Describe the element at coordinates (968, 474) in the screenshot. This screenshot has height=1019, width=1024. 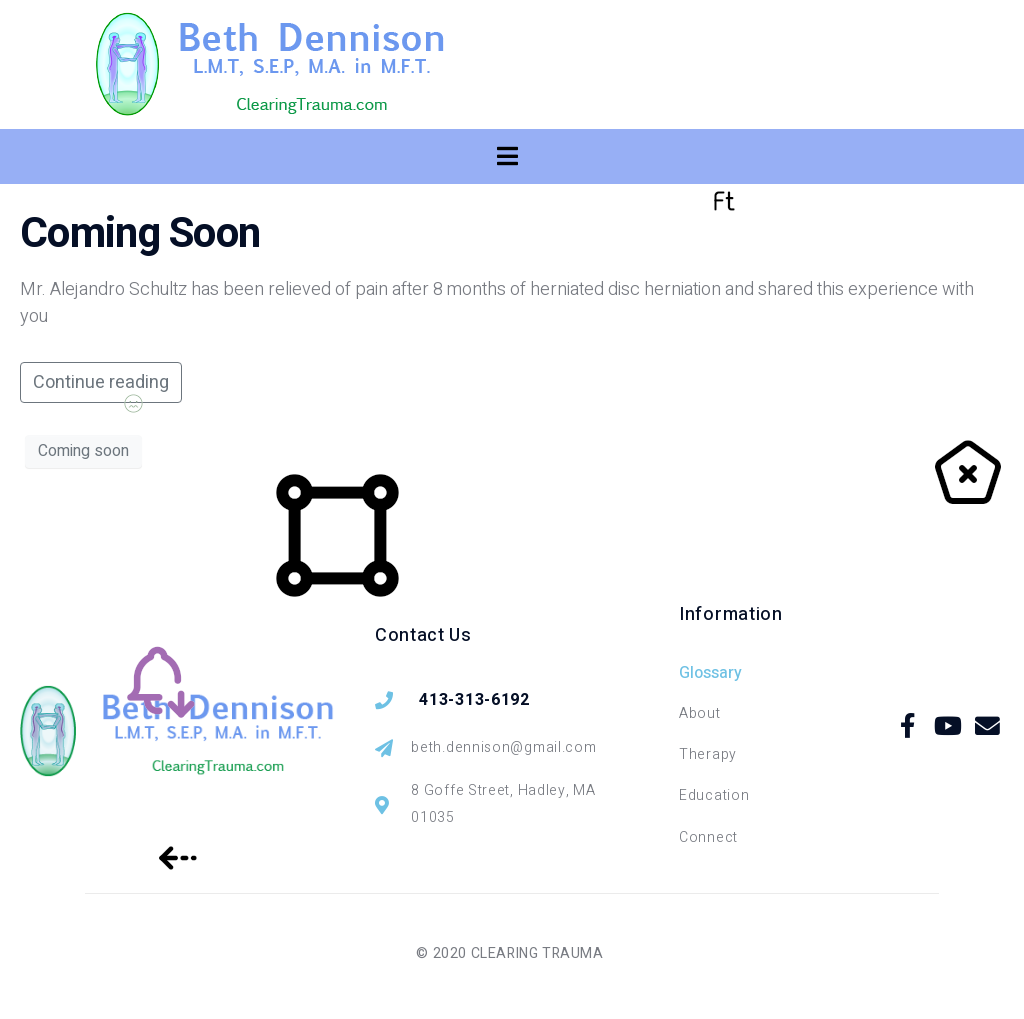
I see `remove or delete a selected shape` at that location.